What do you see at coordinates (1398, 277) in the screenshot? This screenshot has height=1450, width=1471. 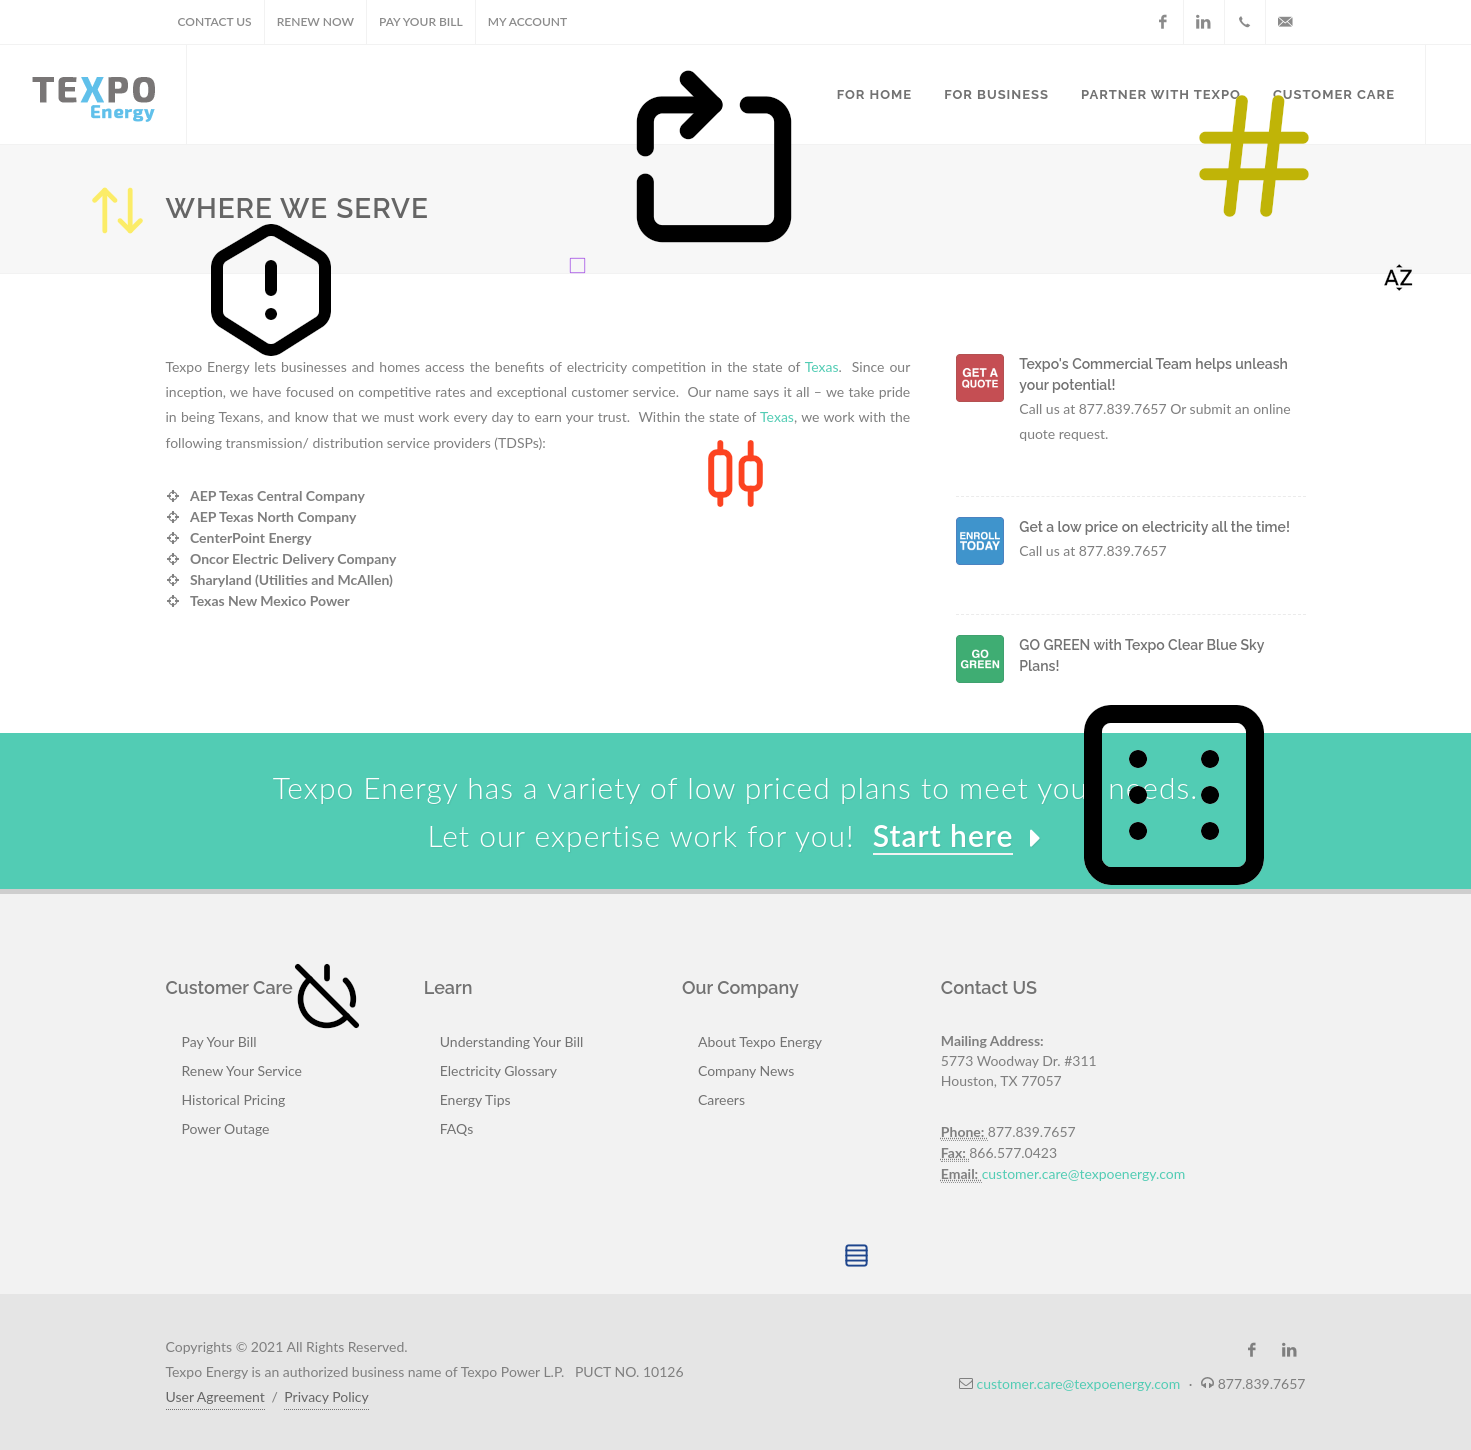 I see `sort items alphabetically` at bounding box center [1398, 277].